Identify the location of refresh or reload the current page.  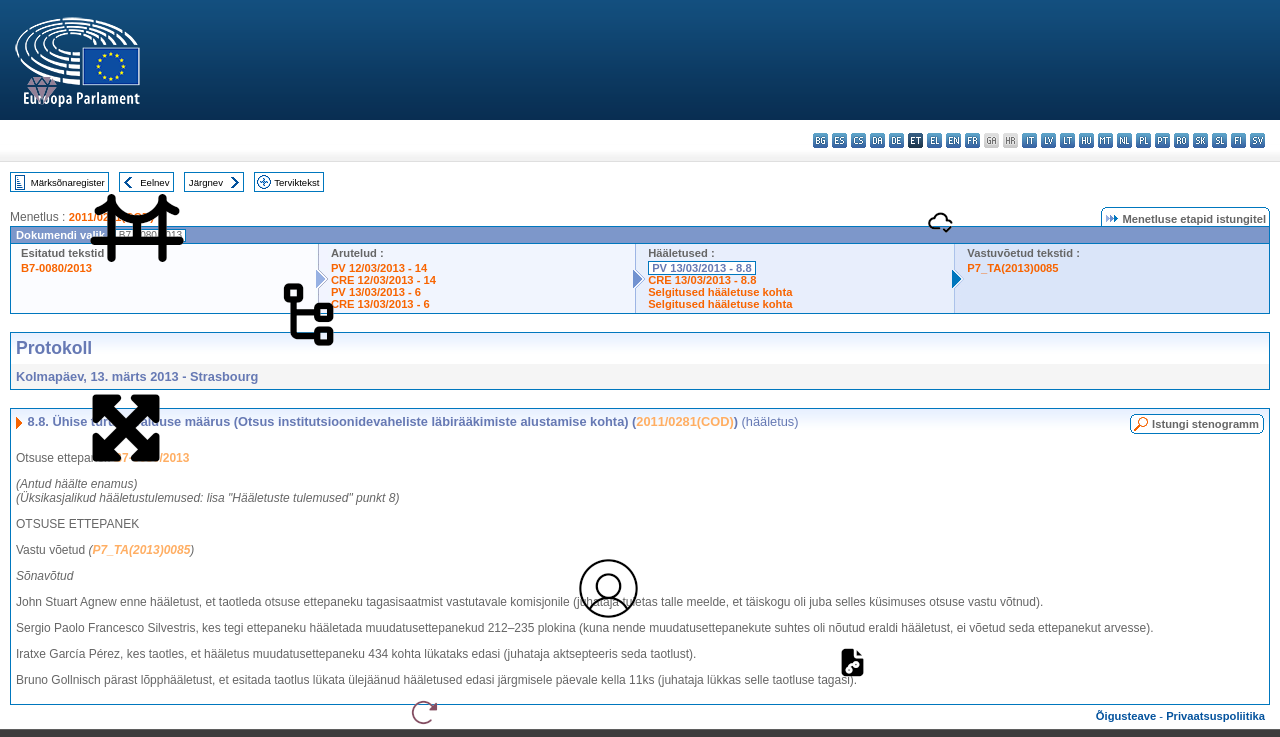
(423, 712).